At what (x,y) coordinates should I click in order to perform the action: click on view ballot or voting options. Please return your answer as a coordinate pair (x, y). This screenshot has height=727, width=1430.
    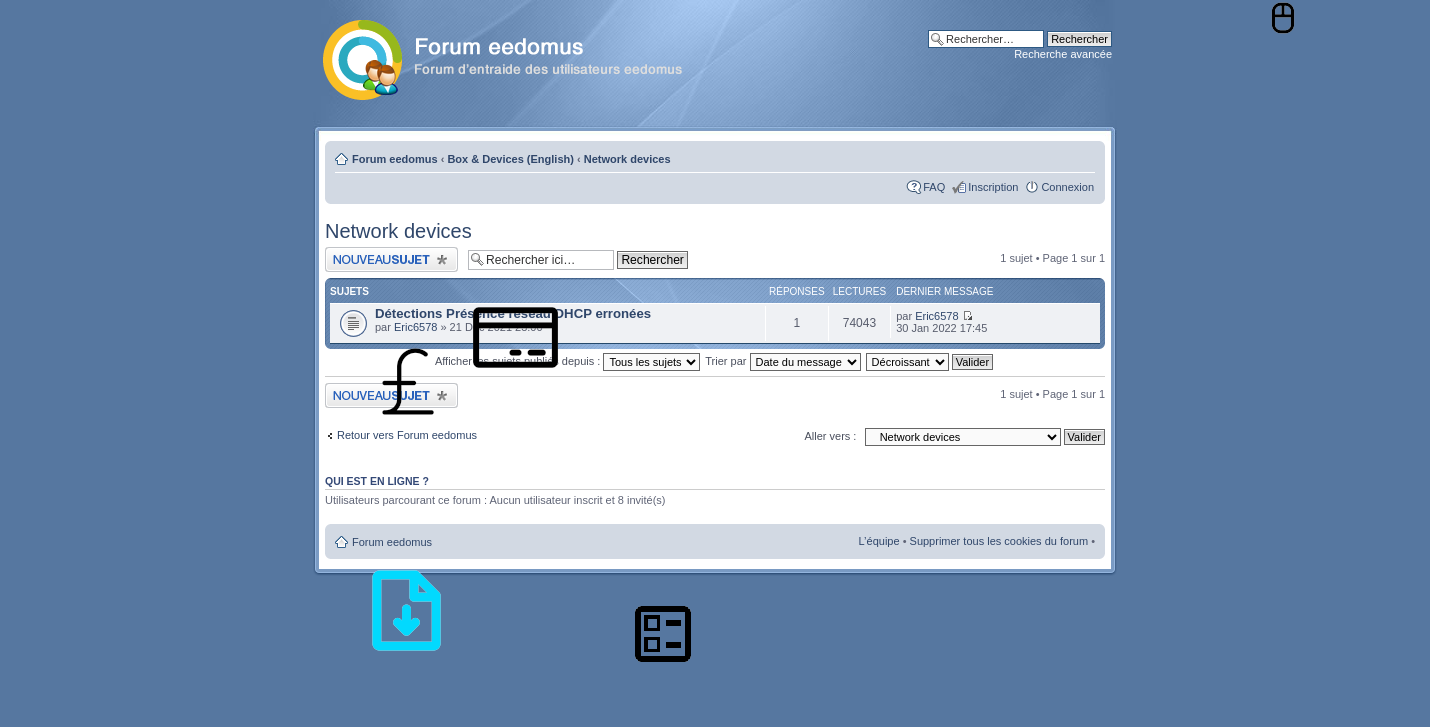
    Looking at the image, I should click on (663, 634).